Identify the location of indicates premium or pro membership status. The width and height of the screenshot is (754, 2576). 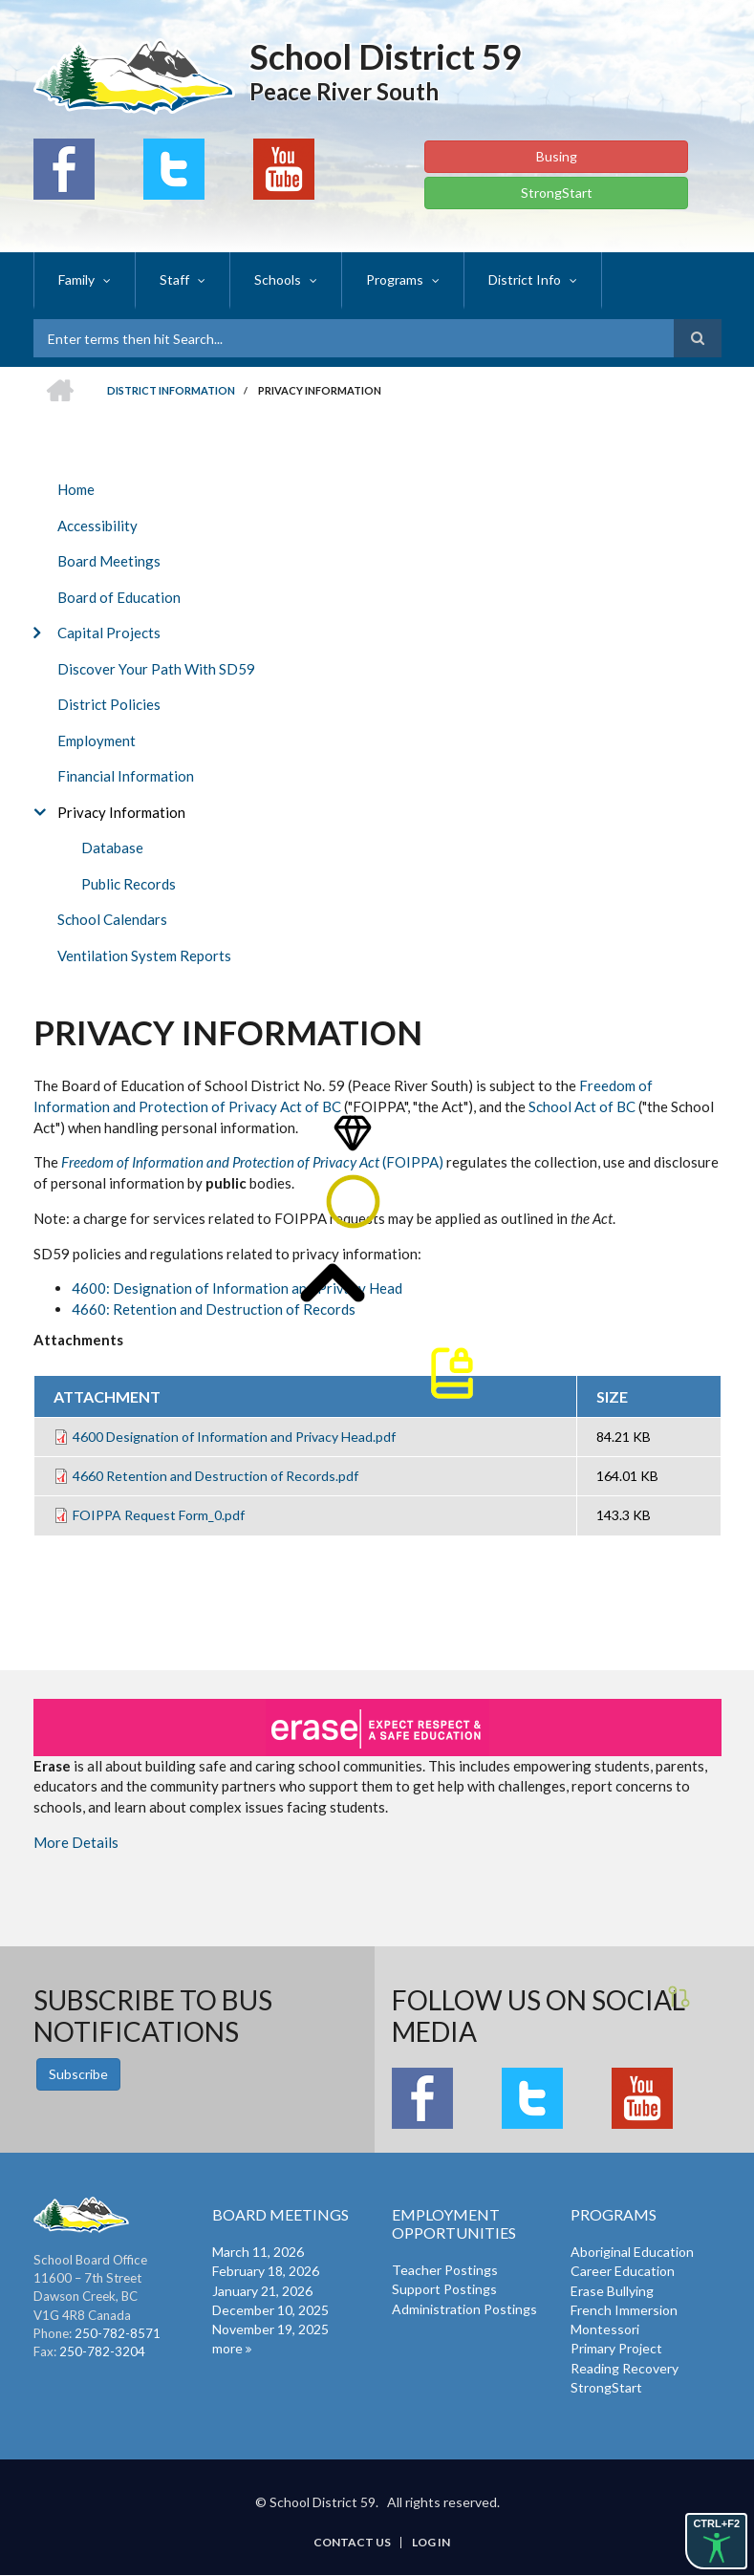
(353, 1132).